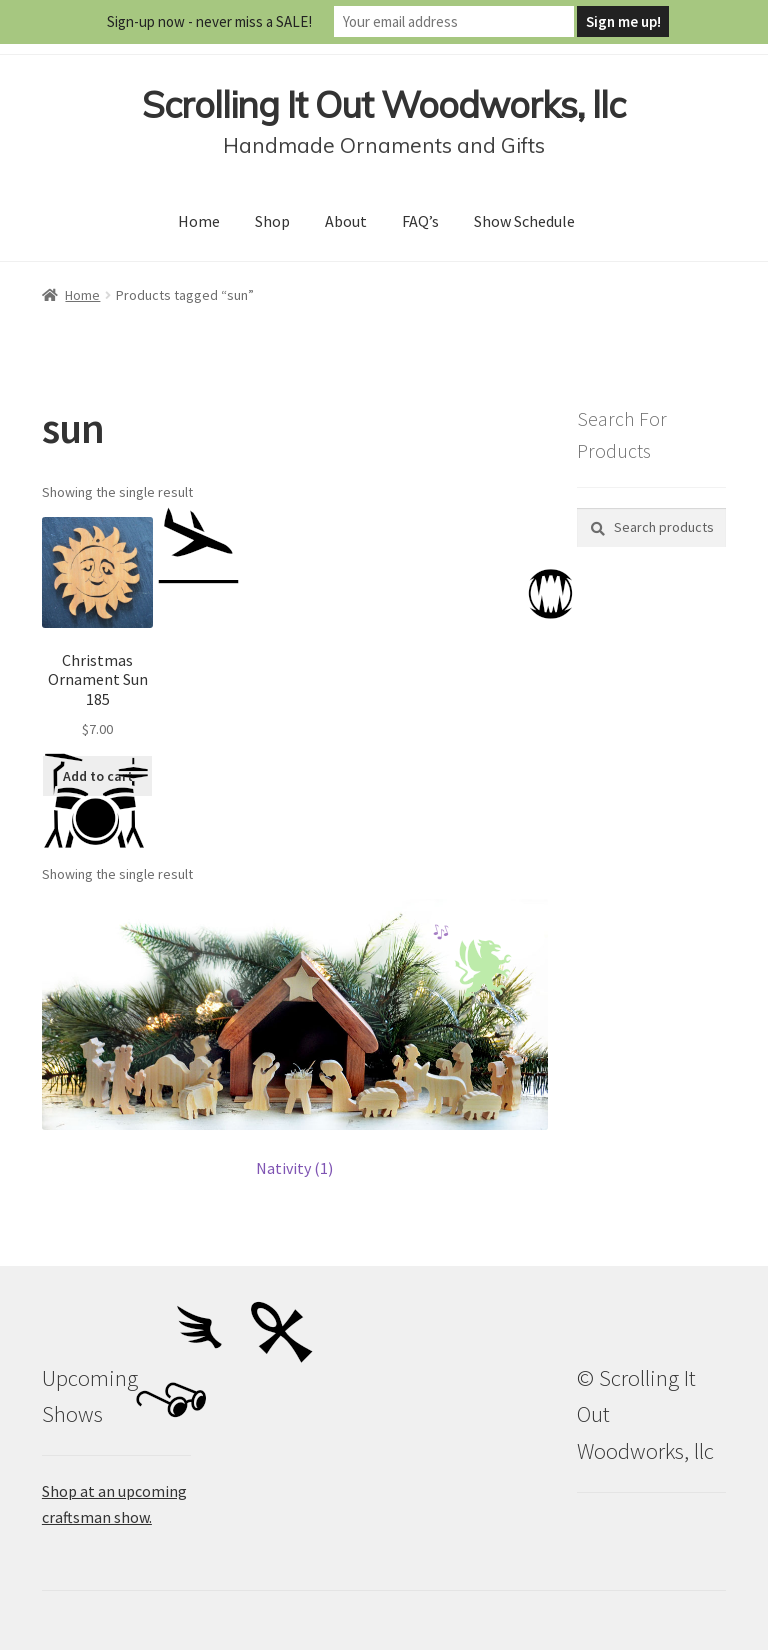  I want to click on indicates incoming flight arrival, so click(198, 547).